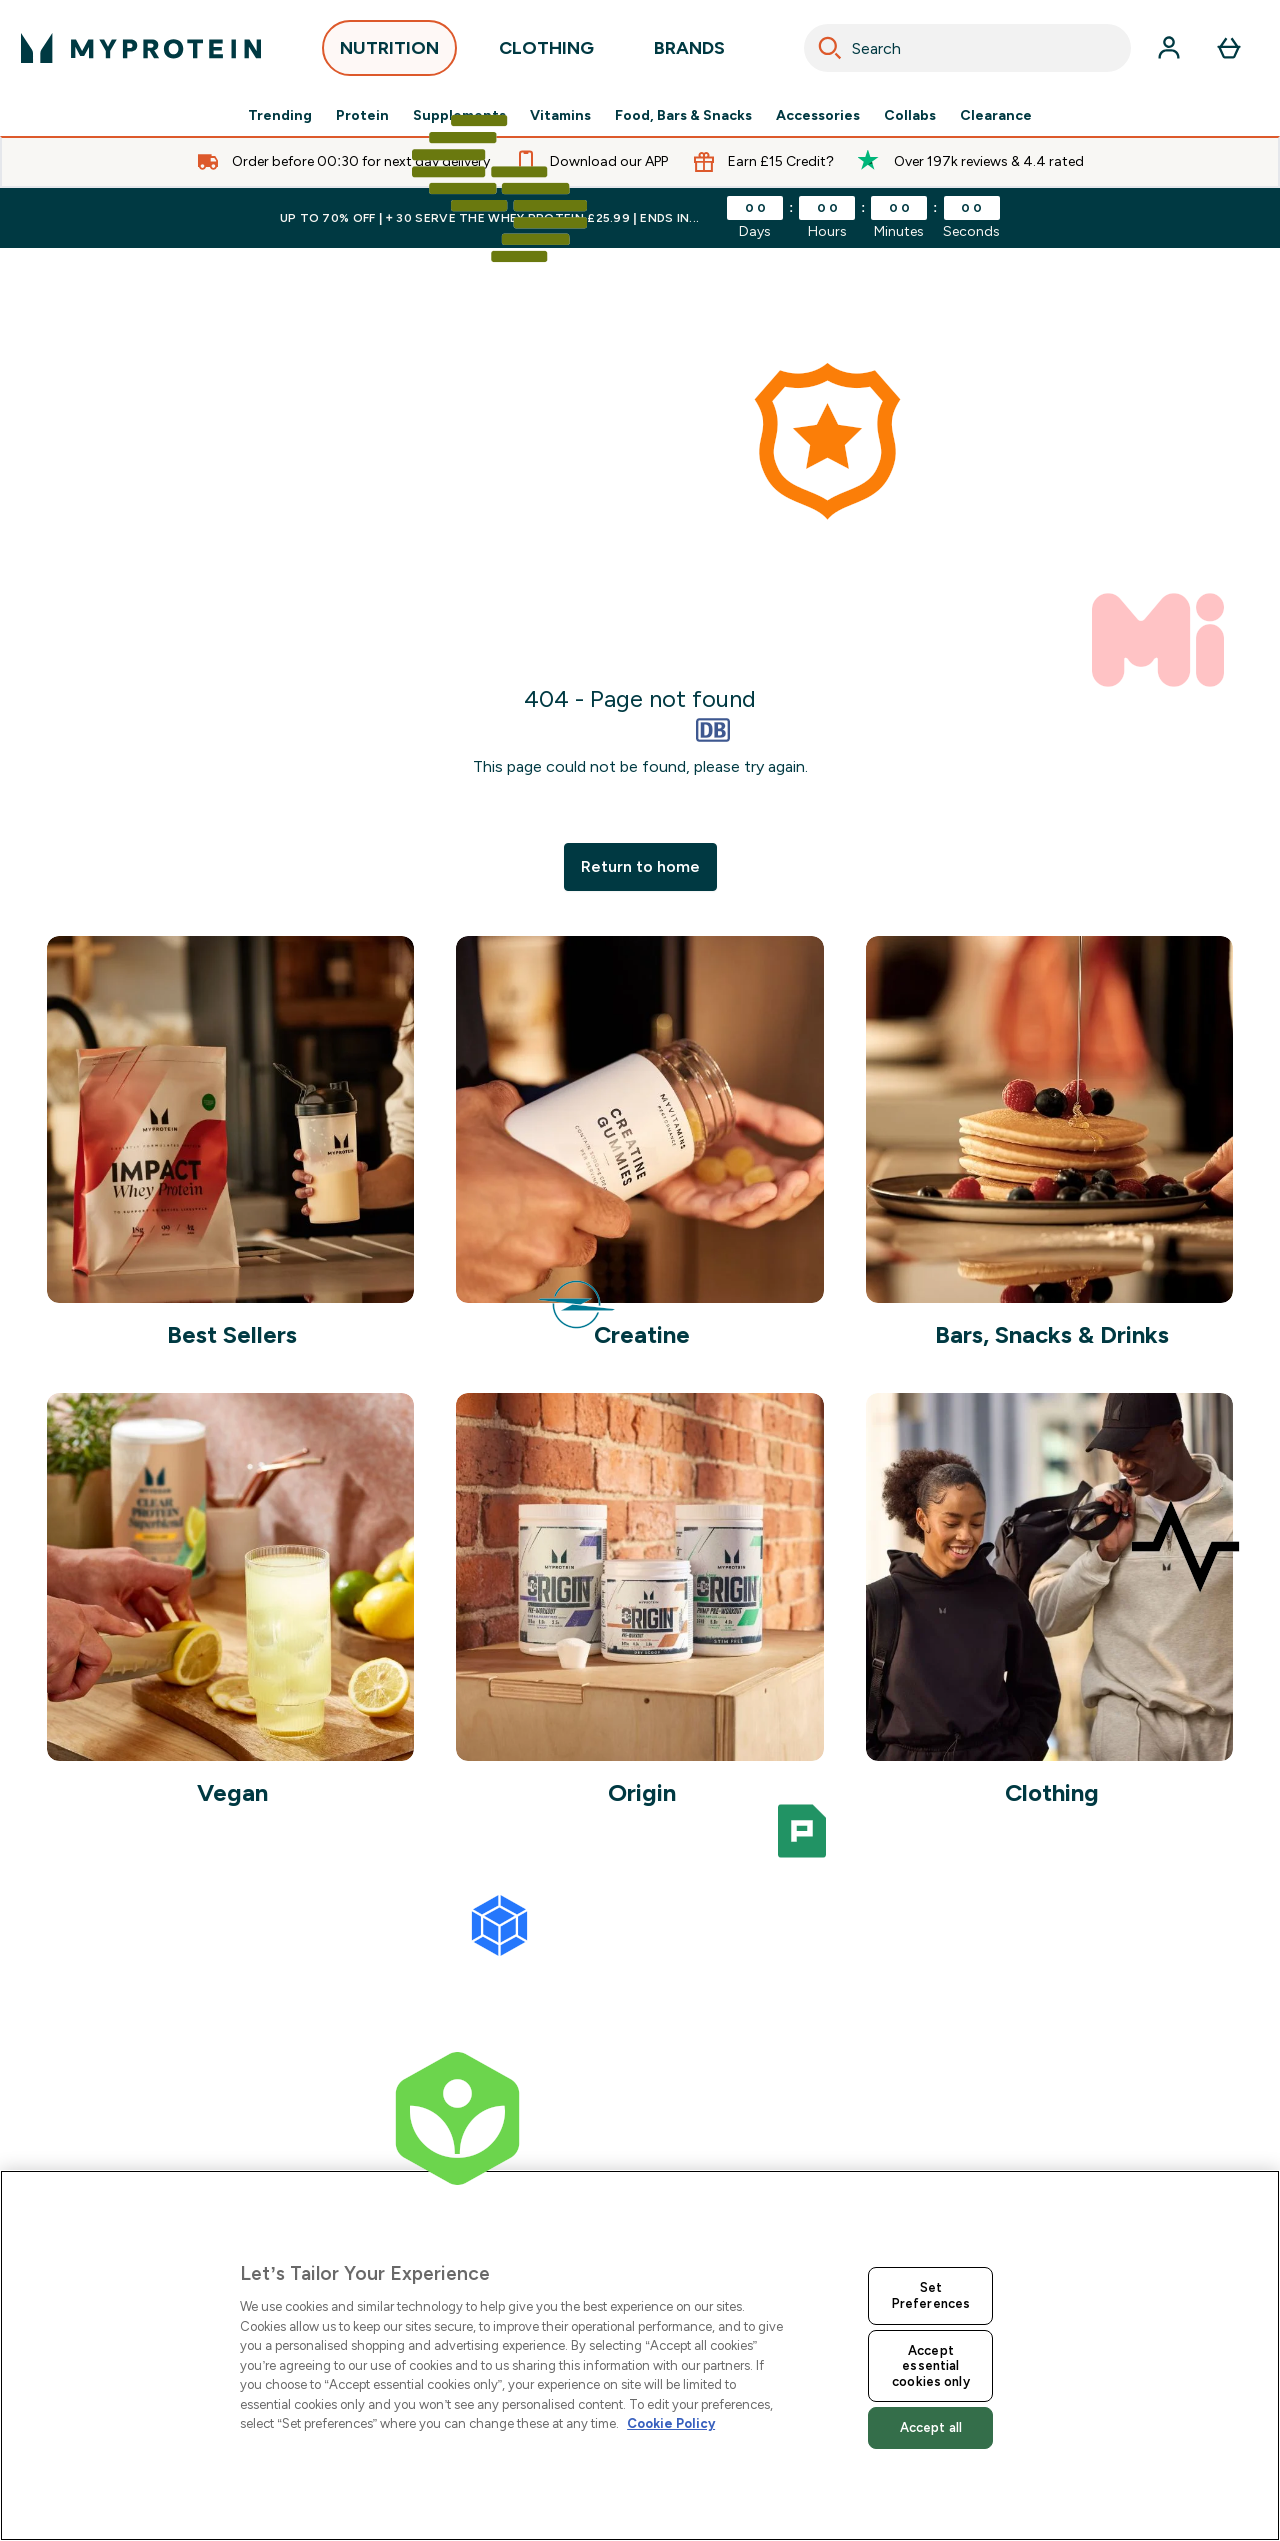 This screenshot has height=2541, width=1280. I want to click on Contentstack logo, so click(499, 188).